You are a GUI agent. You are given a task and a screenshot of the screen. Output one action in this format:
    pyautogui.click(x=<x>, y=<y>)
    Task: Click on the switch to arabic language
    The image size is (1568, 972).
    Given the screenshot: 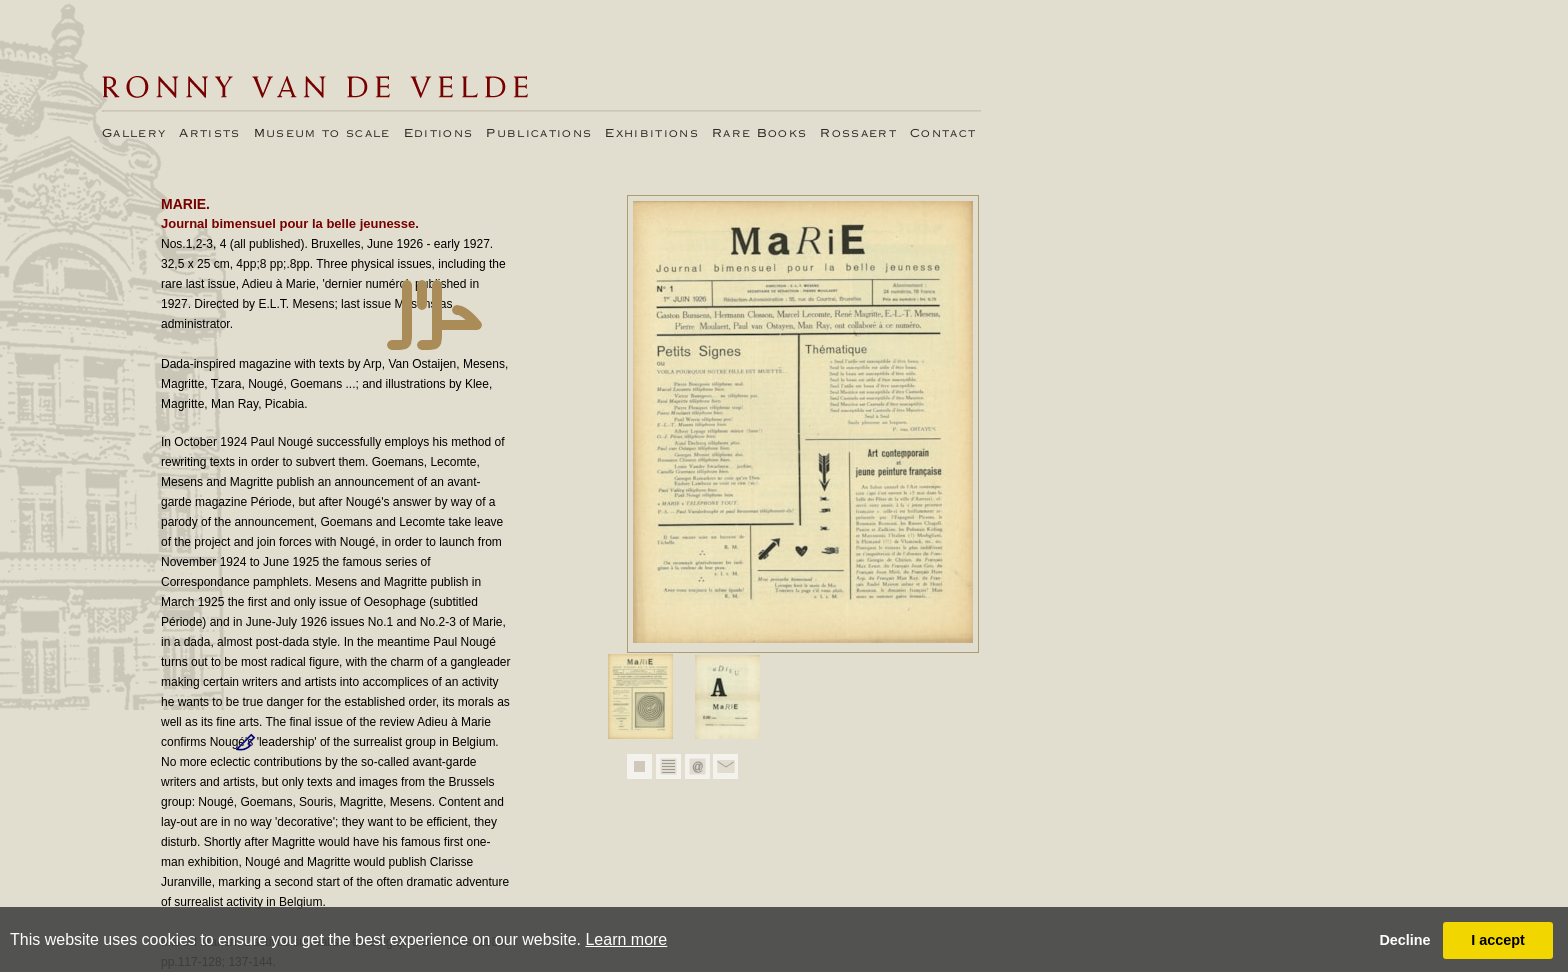 What is the action you would take?
    pyautogui.click(x=432, y=315)
    